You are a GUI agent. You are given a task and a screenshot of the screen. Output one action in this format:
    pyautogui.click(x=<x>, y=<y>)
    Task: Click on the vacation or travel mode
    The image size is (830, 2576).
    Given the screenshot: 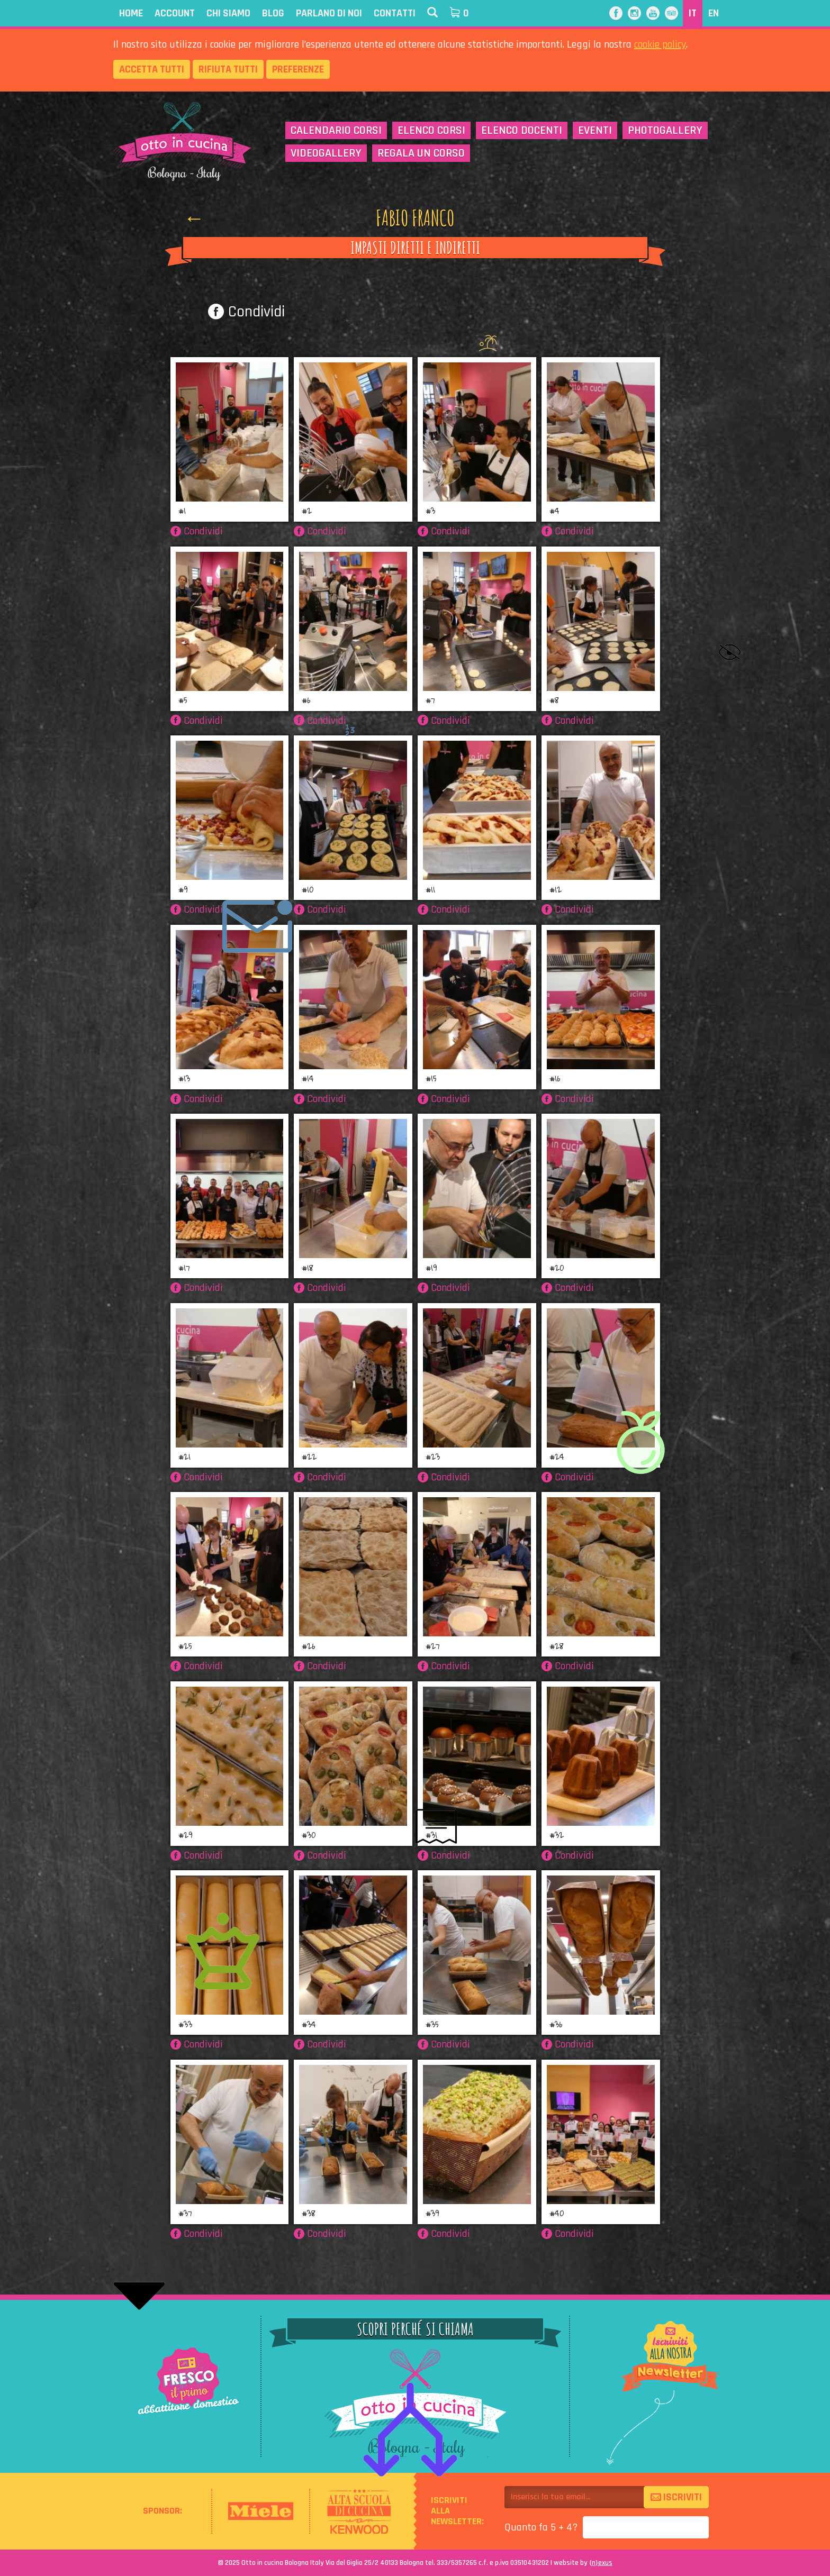 What is the action you would take?
    pyautogui.click(x=488, y=343)
    